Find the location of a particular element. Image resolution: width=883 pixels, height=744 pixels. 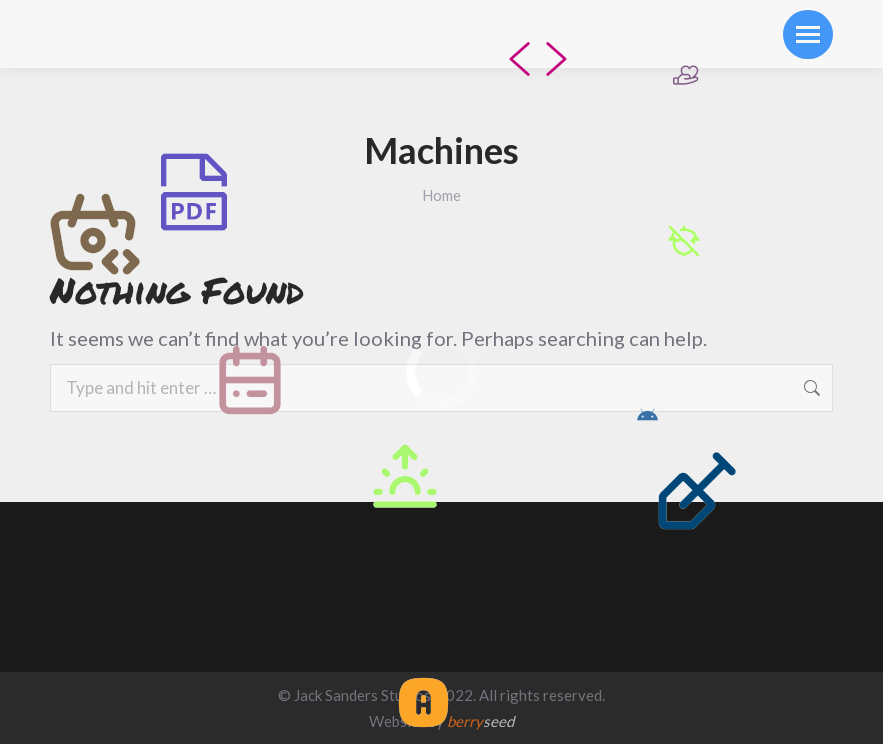

access shopping cart API or developer settings is located at coordinates (93, 232).